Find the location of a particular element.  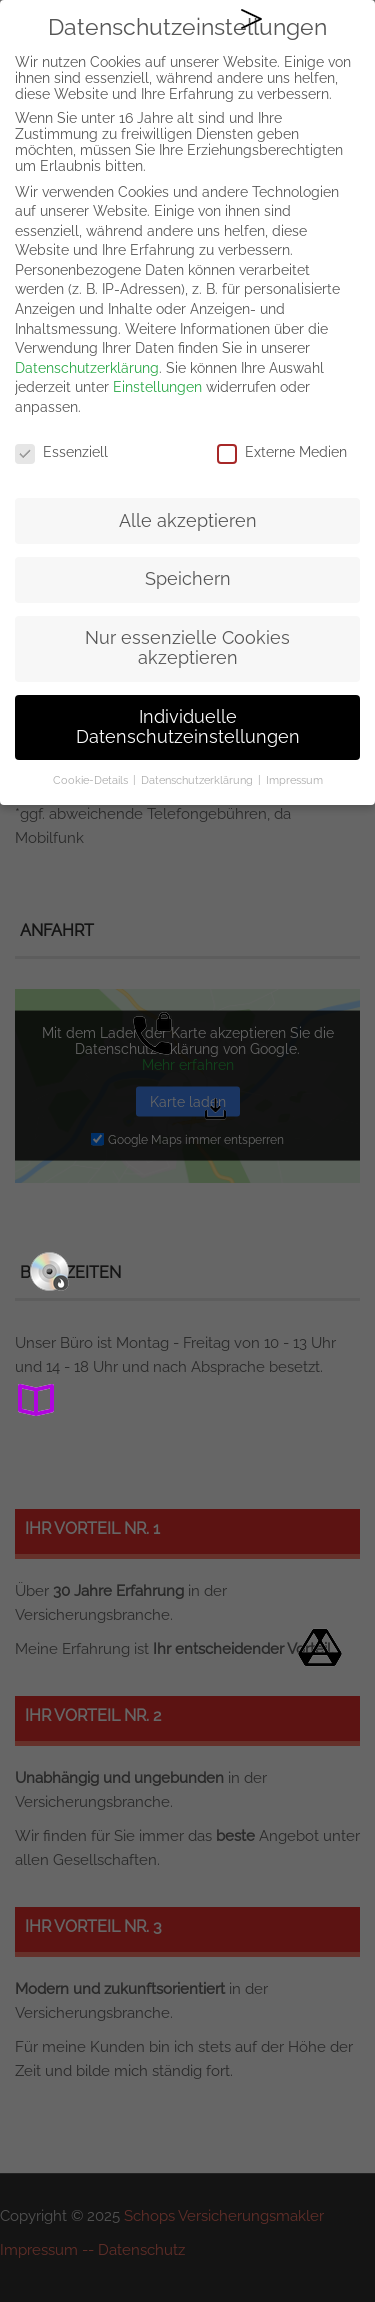

open reading mode or e-book reader is located at coordinates (36, 1400).